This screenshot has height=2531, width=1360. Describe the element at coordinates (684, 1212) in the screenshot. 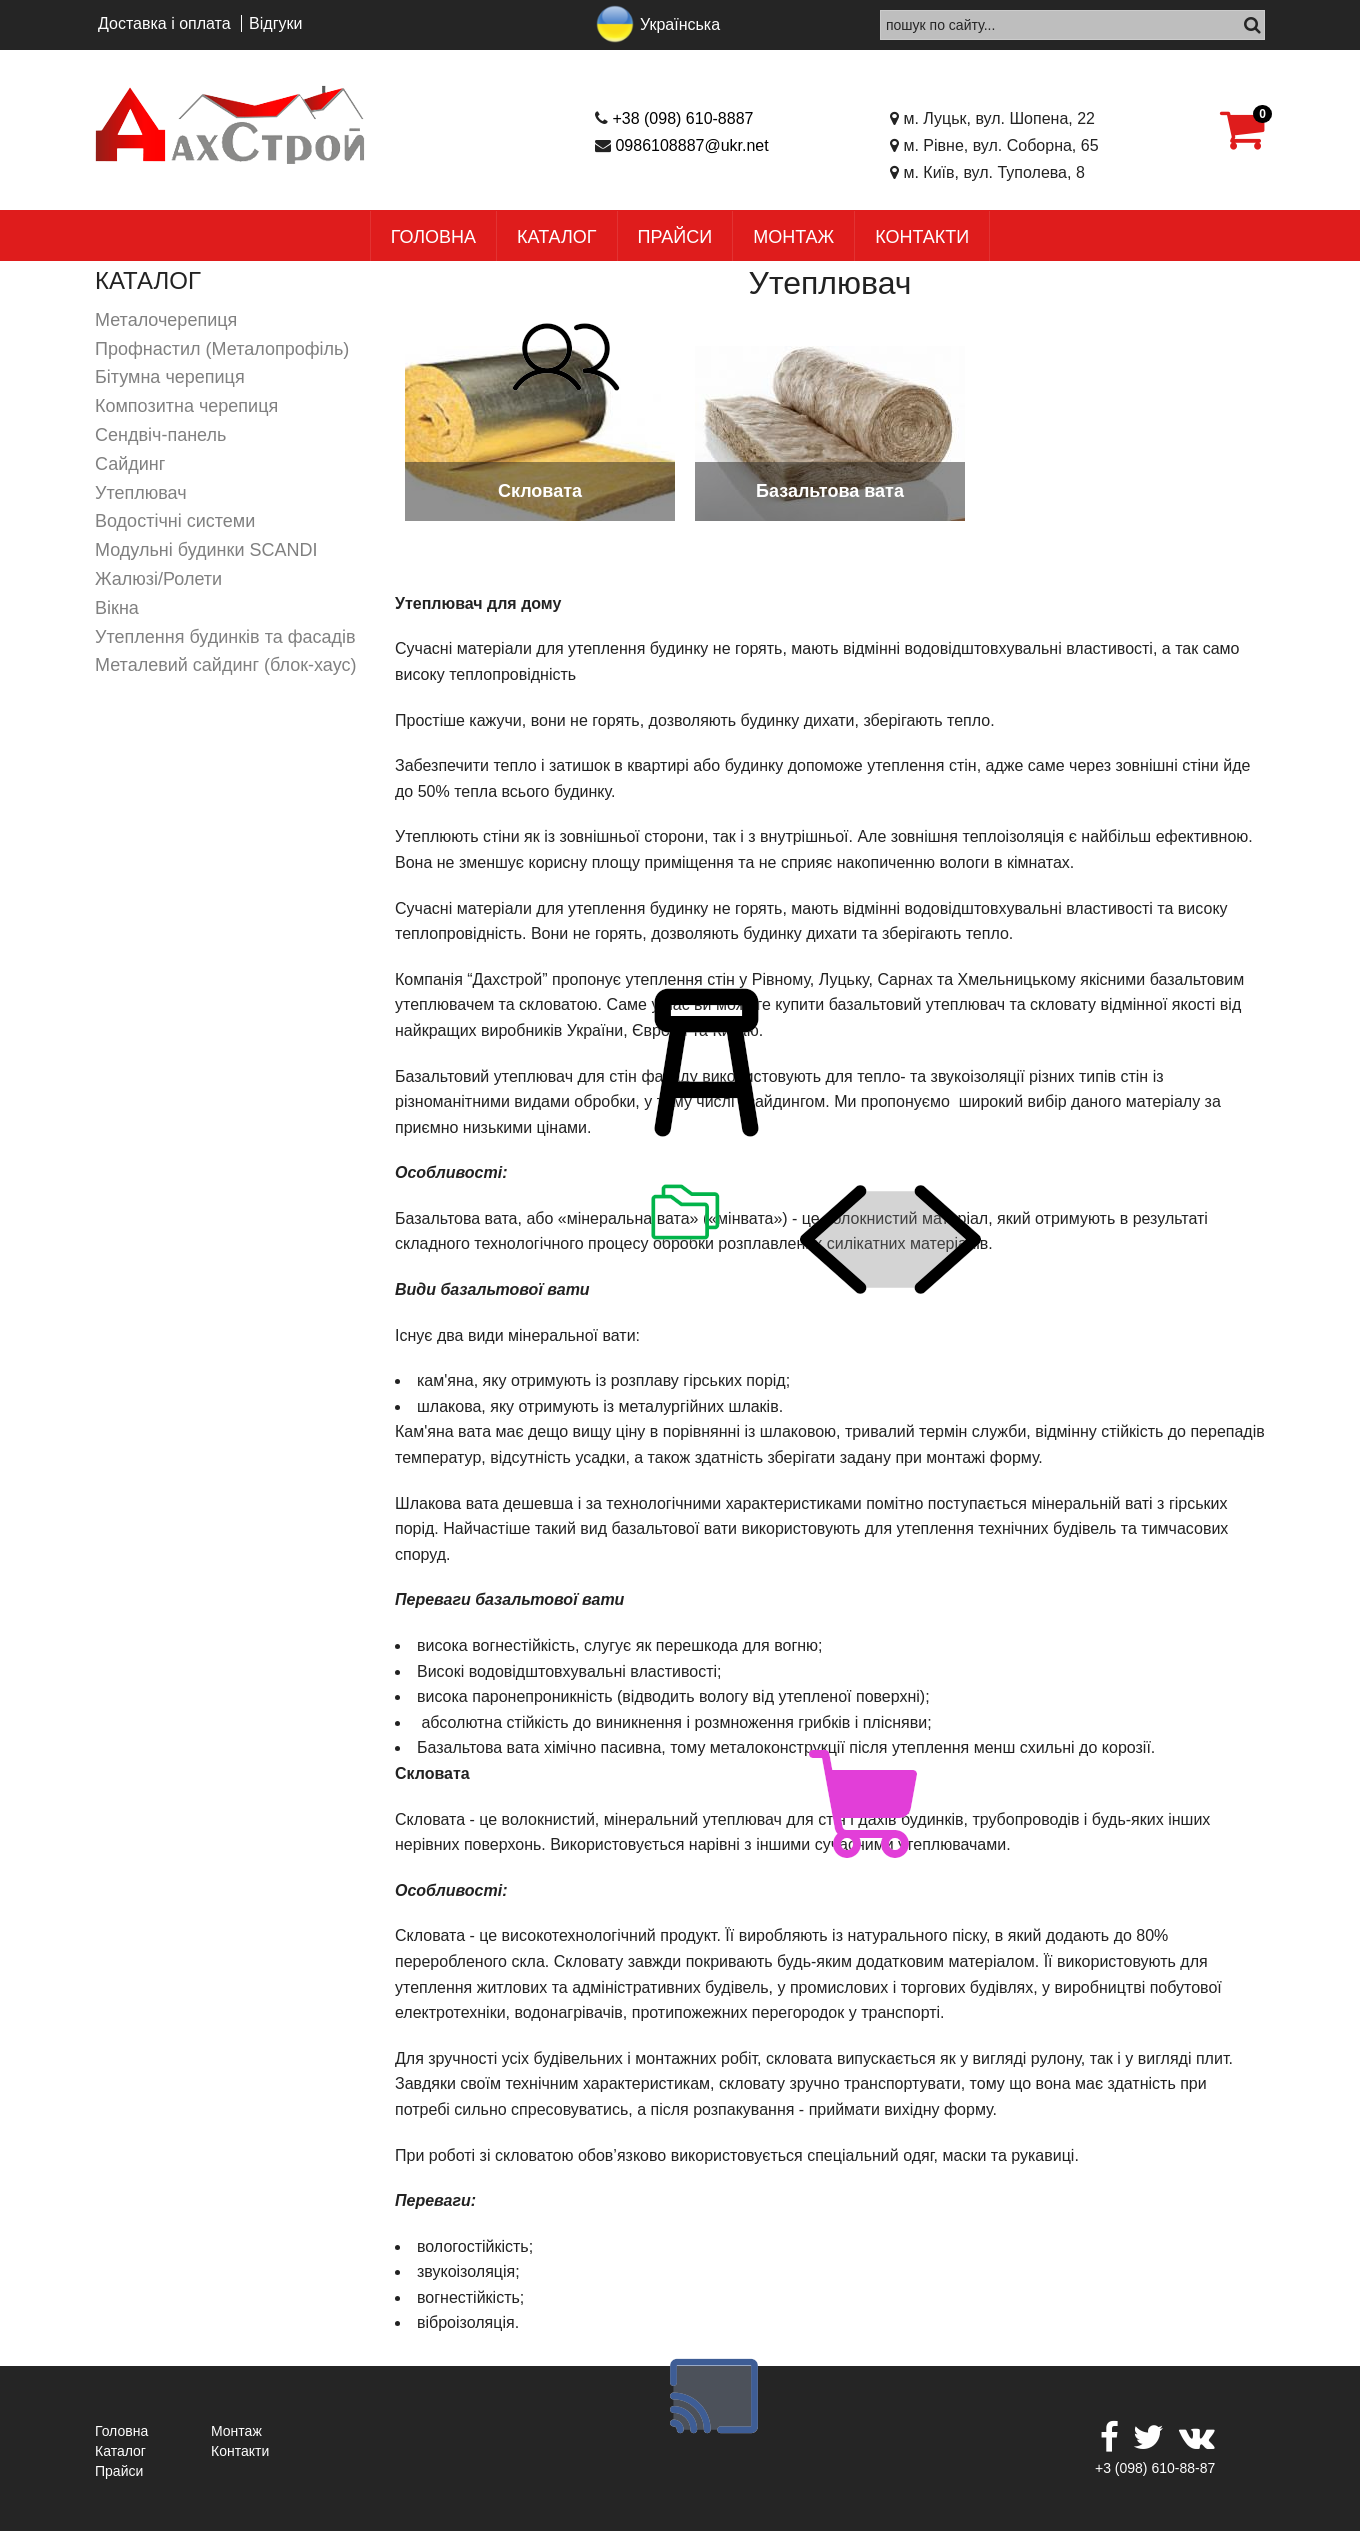

I see `browse all folders` at that location.